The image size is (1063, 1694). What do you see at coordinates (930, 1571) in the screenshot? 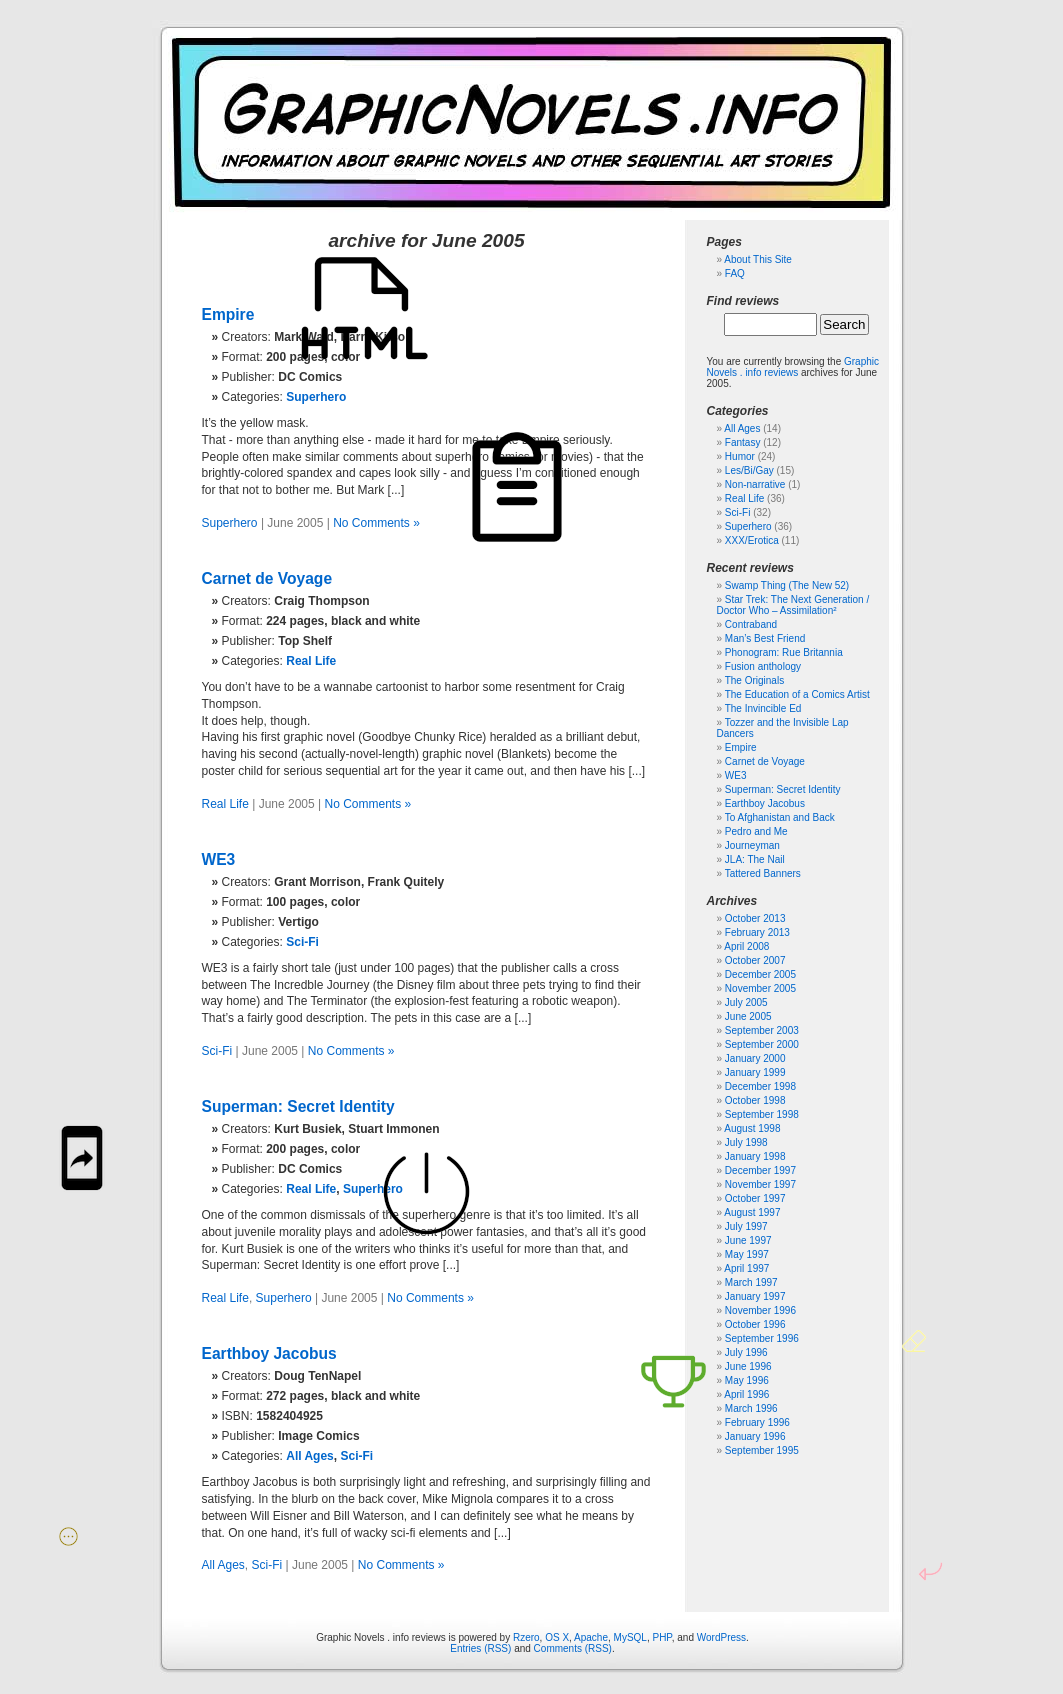
I see `reply to a message or comment` at bounding box center [930, 1571].